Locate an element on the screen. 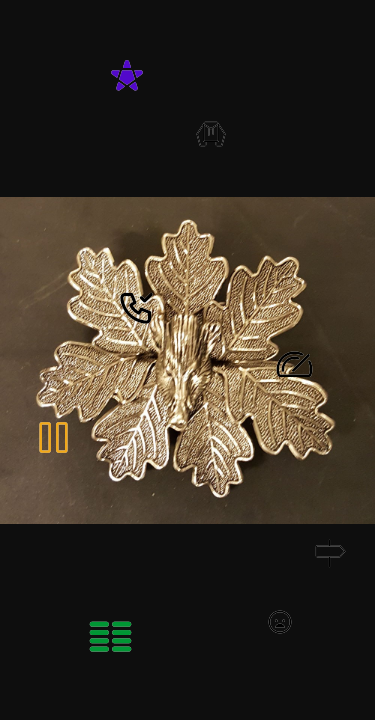  view current speed or performance metrics is located at coordinates (294, 365).